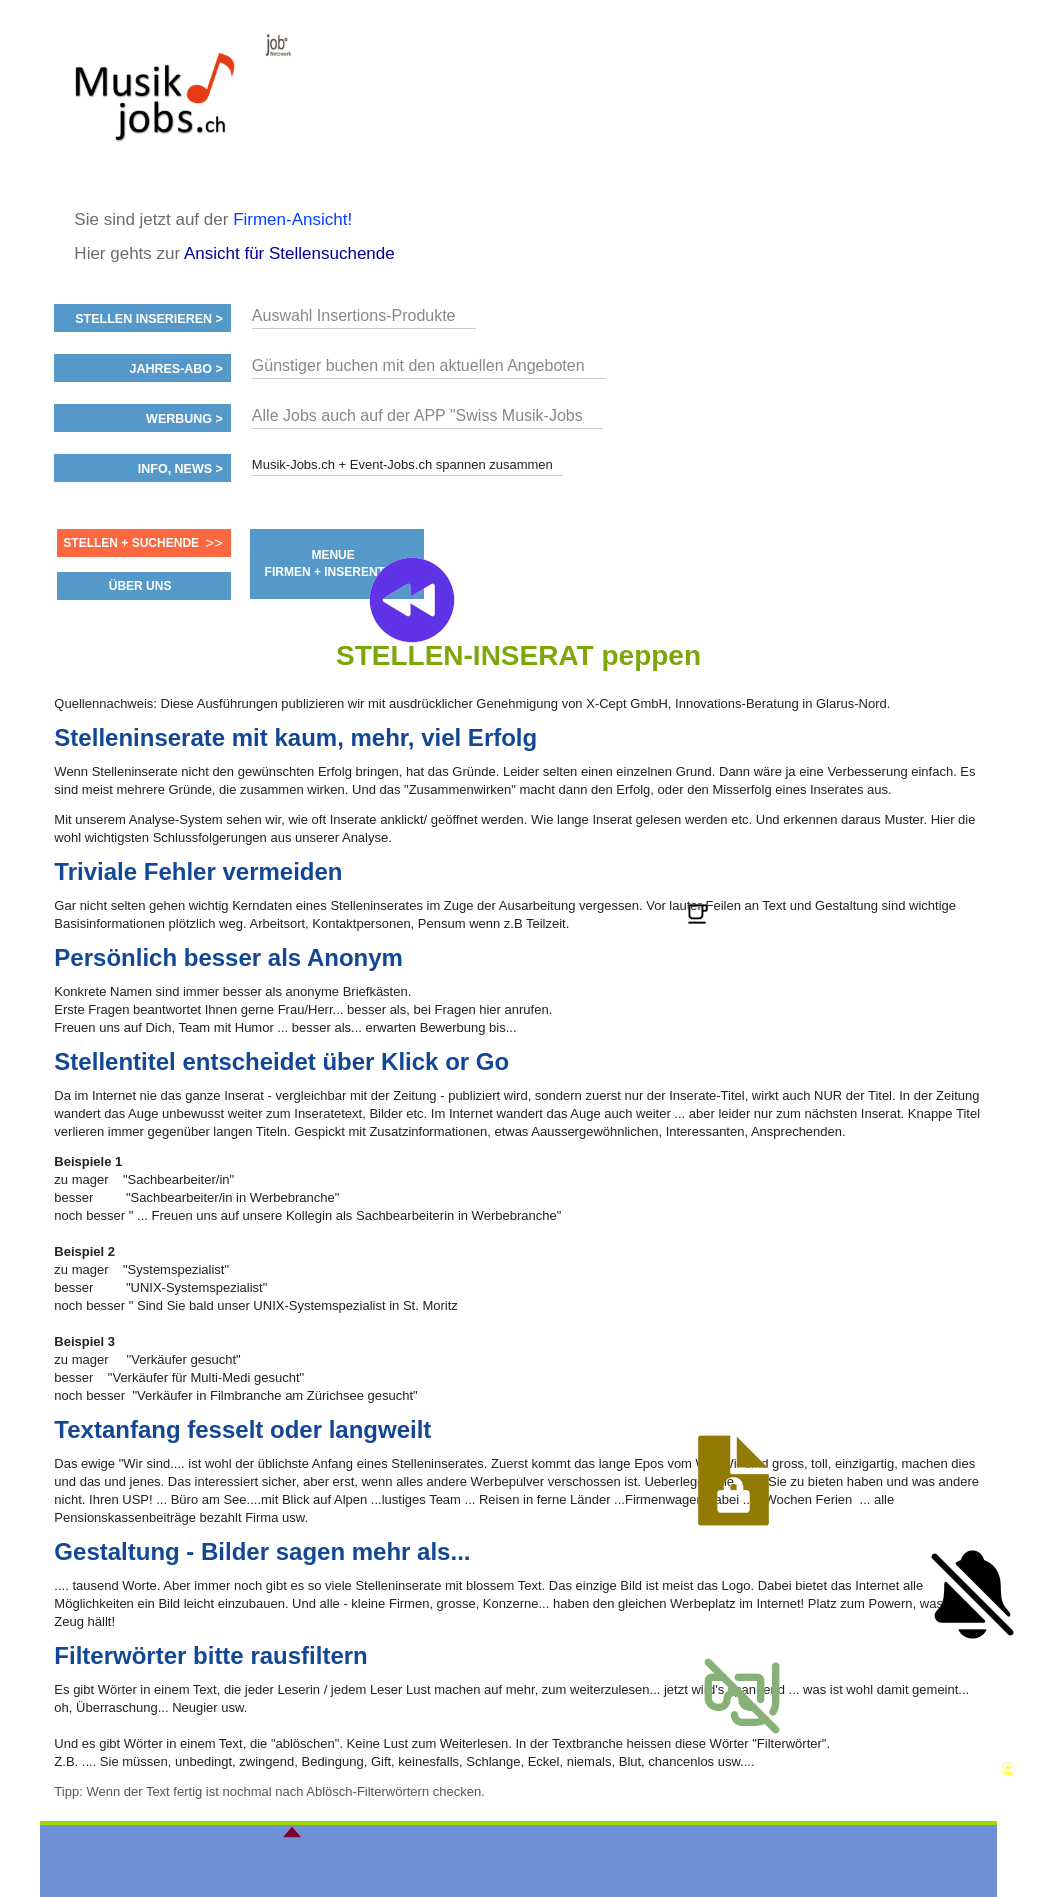 The image size is (1037, 1897). Describe the element at coordinates (742, 1696) in the screenshot. I see `disable scuba or diving mode` at that location.